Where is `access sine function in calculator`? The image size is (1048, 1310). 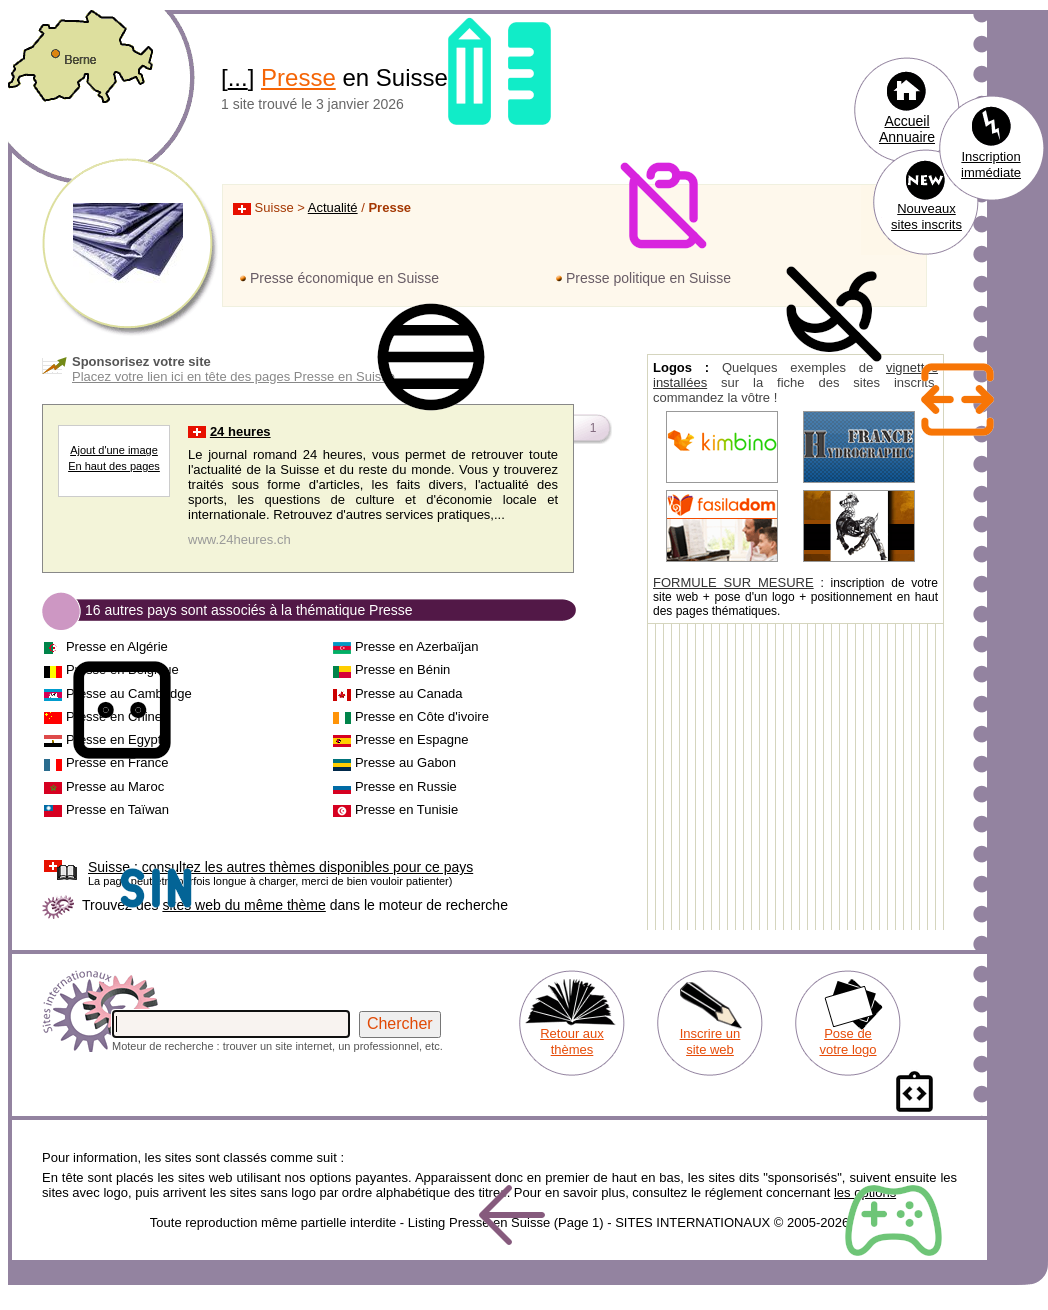 access sine function in calculator is located at coordinates (156, 888).